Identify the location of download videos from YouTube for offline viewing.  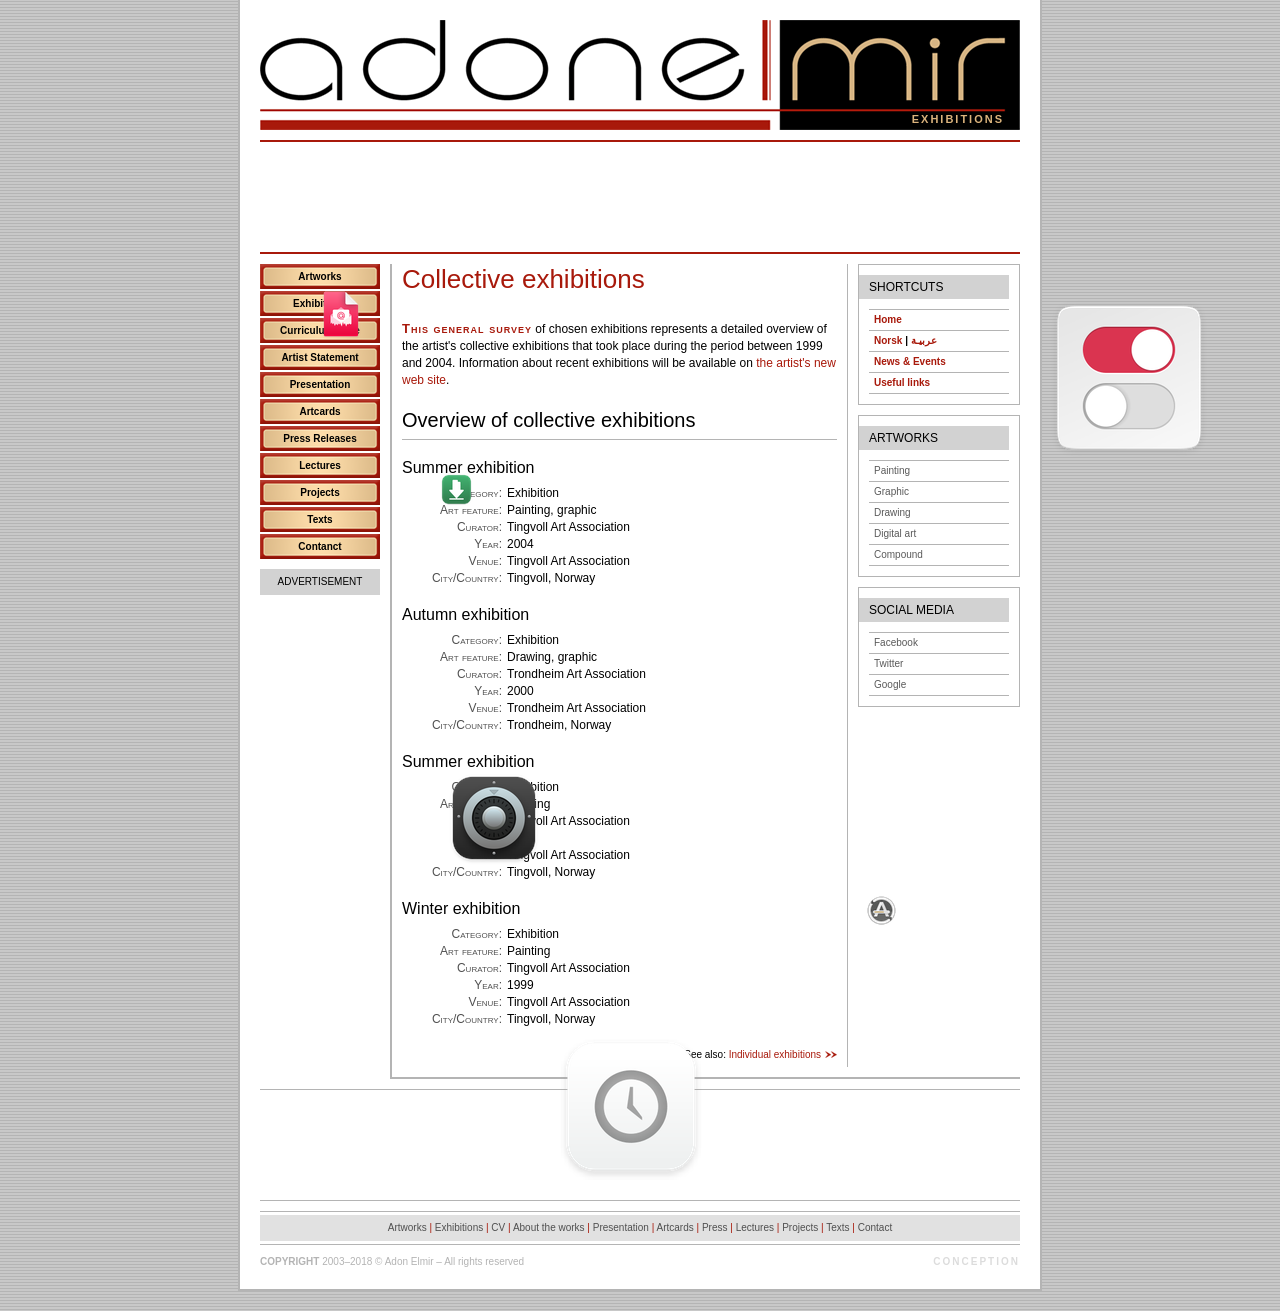
(456, 489).